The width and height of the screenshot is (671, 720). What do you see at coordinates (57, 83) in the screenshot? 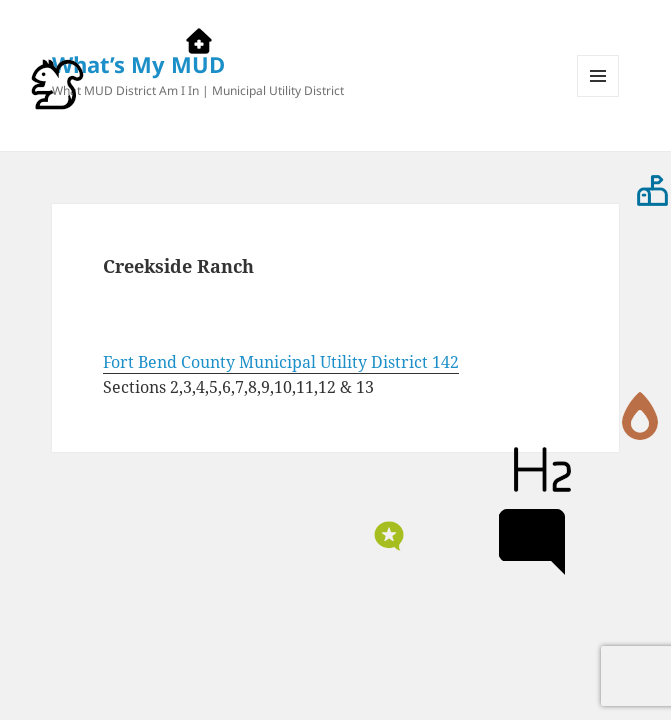
I see `access squirrel version control settings` at bounding box center [57, 83].